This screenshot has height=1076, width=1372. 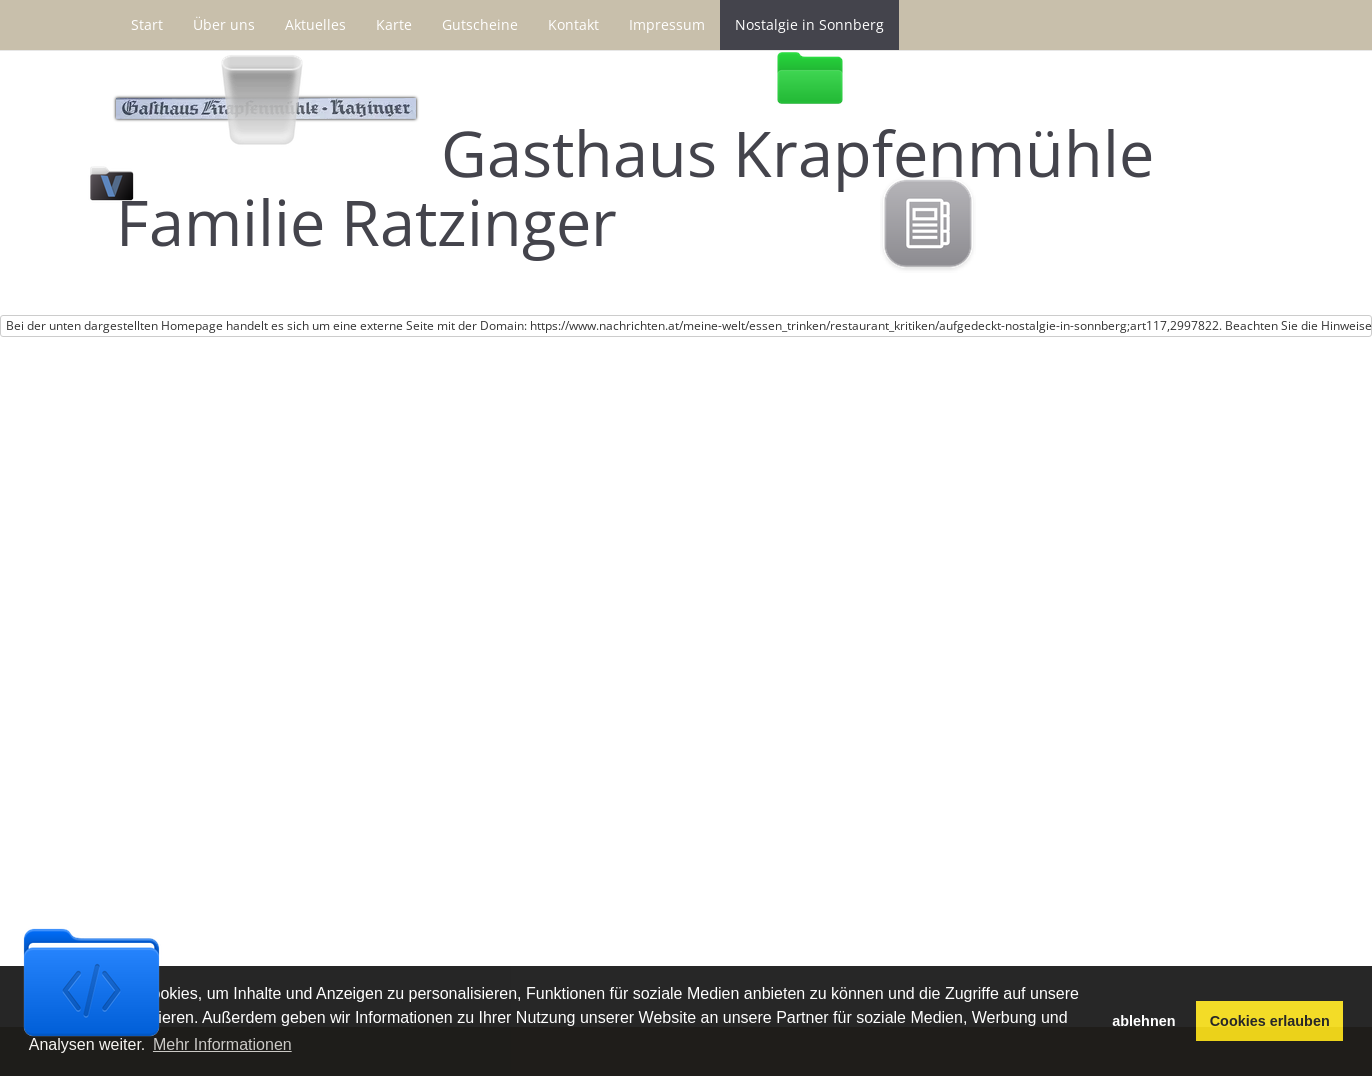 What do you see at coordinates (810, 78) in the screenshot?
I see `open folder containing files` at bounding box center [810, 78].